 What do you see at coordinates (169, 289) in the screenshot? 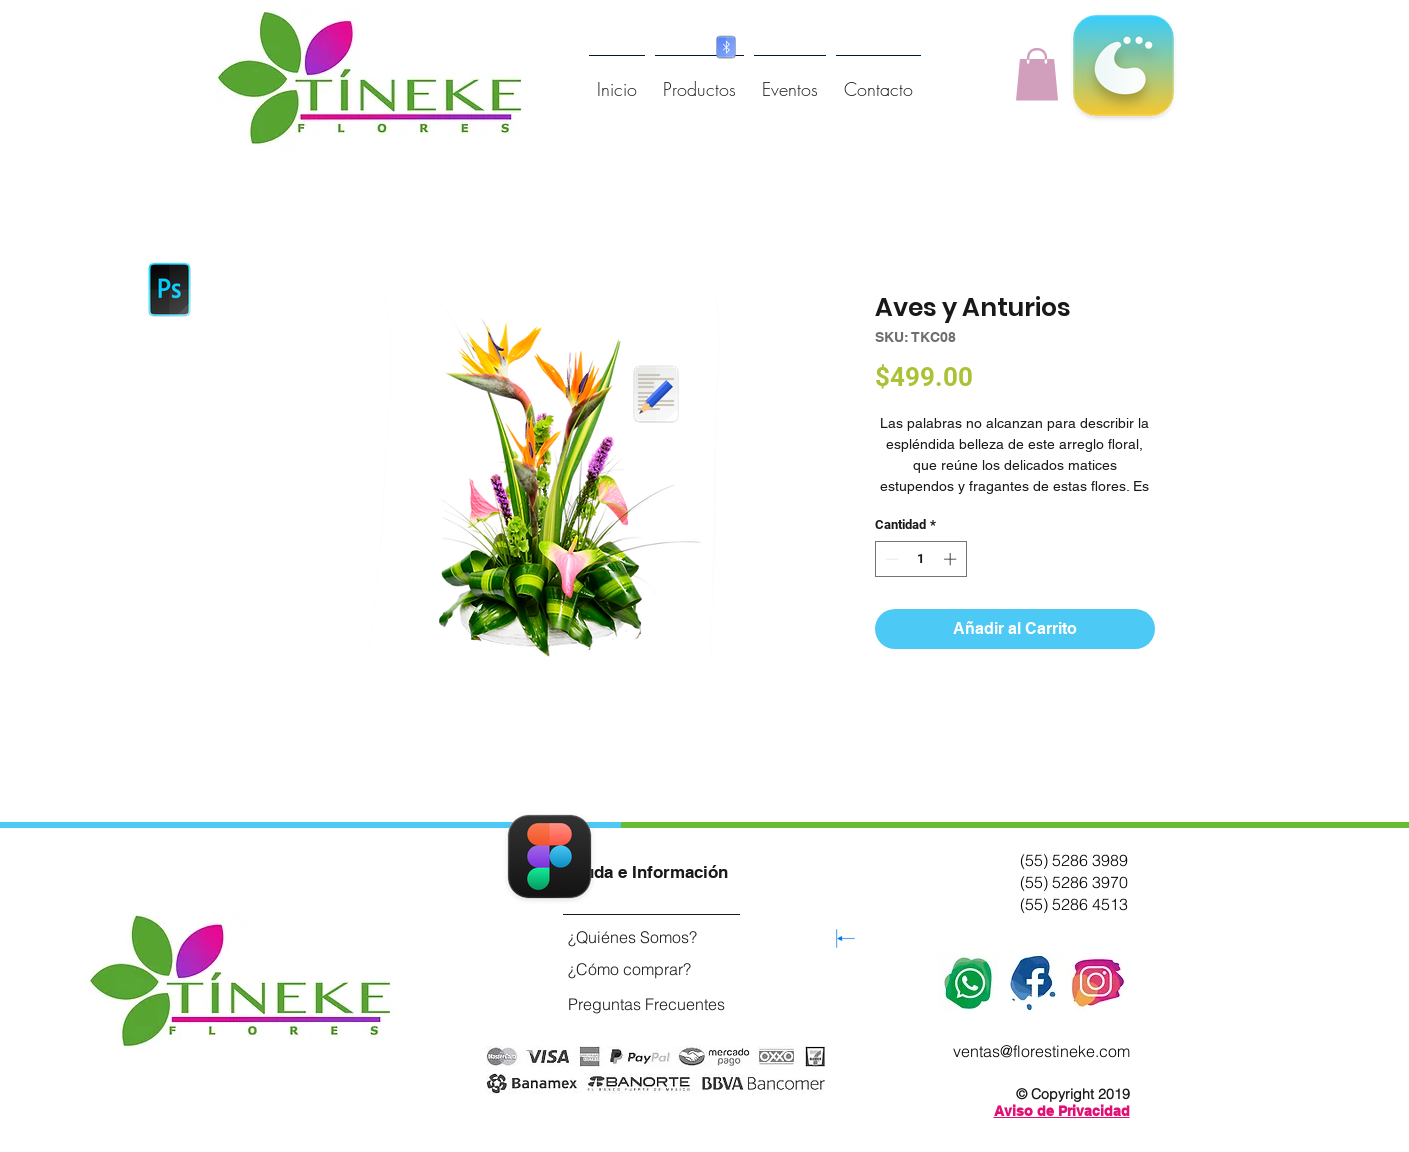
I see `adobe photoshop file type indicator` at bounding box center [169, 289].